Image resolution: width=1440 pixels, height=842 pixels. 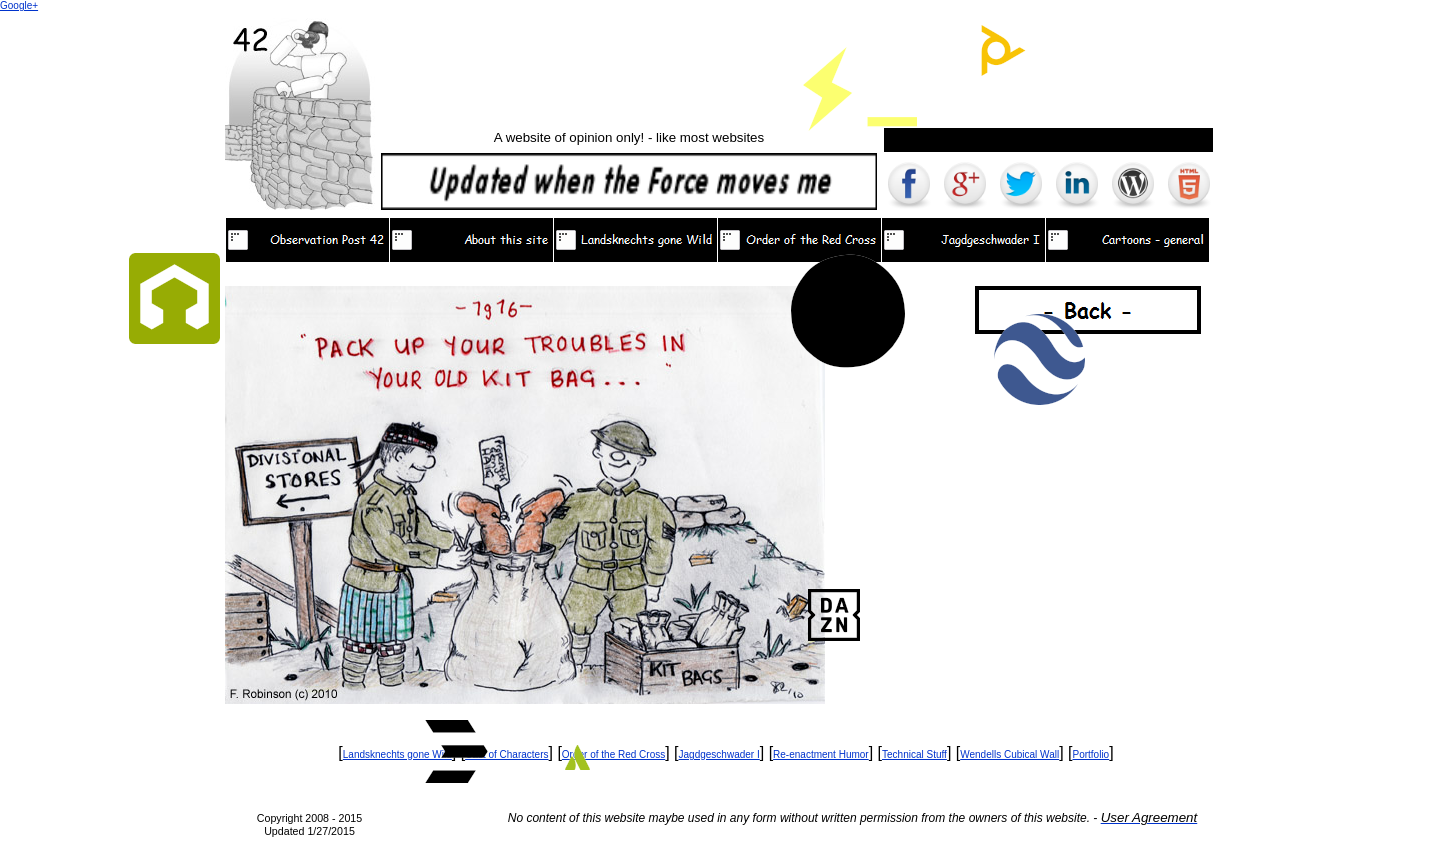 What do you see at coordinates (1003, 50) in the screenshot?
I see `poly brand logo` at bounding box center [1003, 50].